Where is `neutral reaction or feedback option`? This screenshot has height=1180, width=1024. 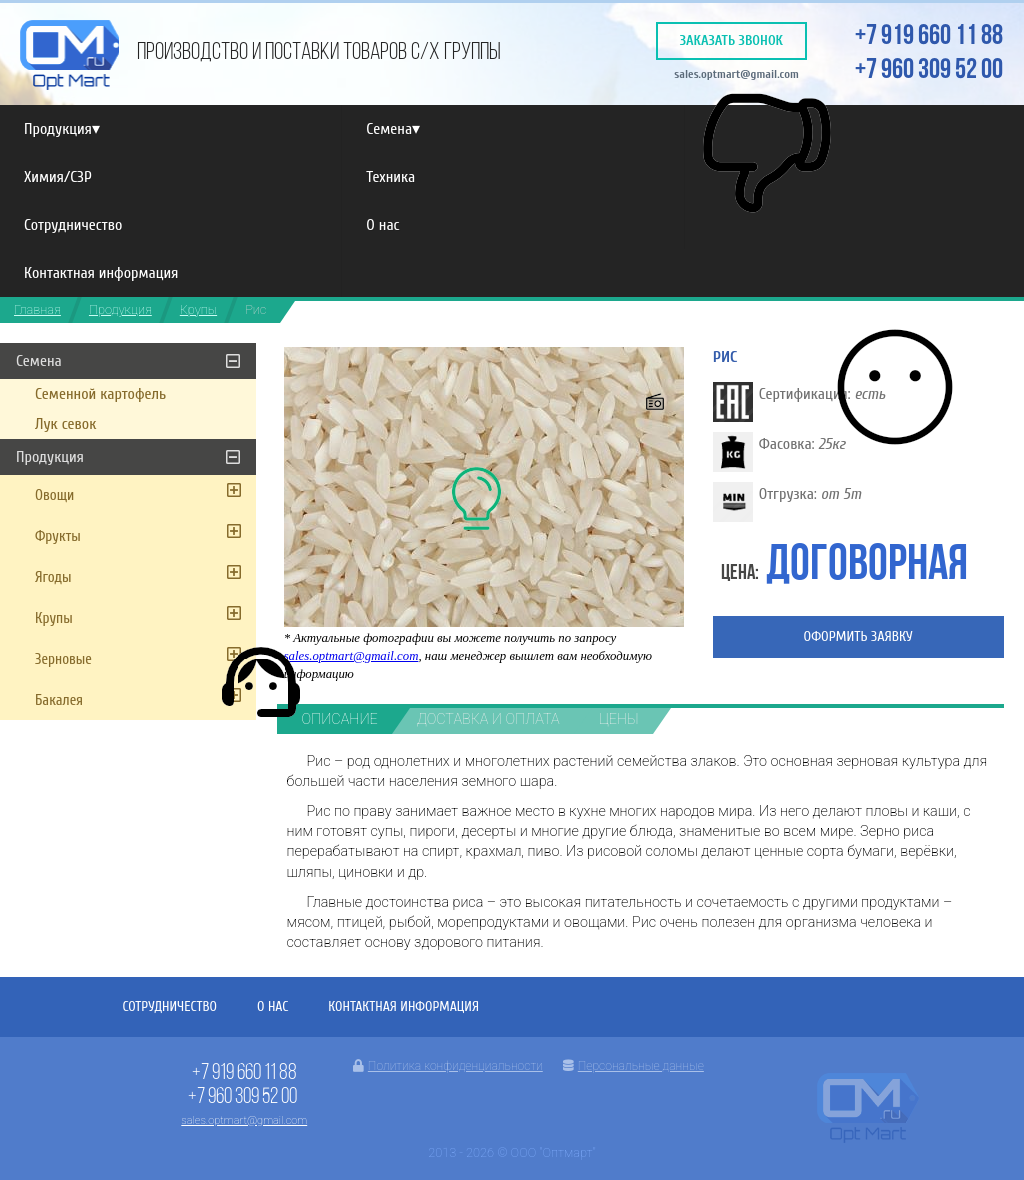
neutral reaction or feedback option is located at coordinates (895, 387).